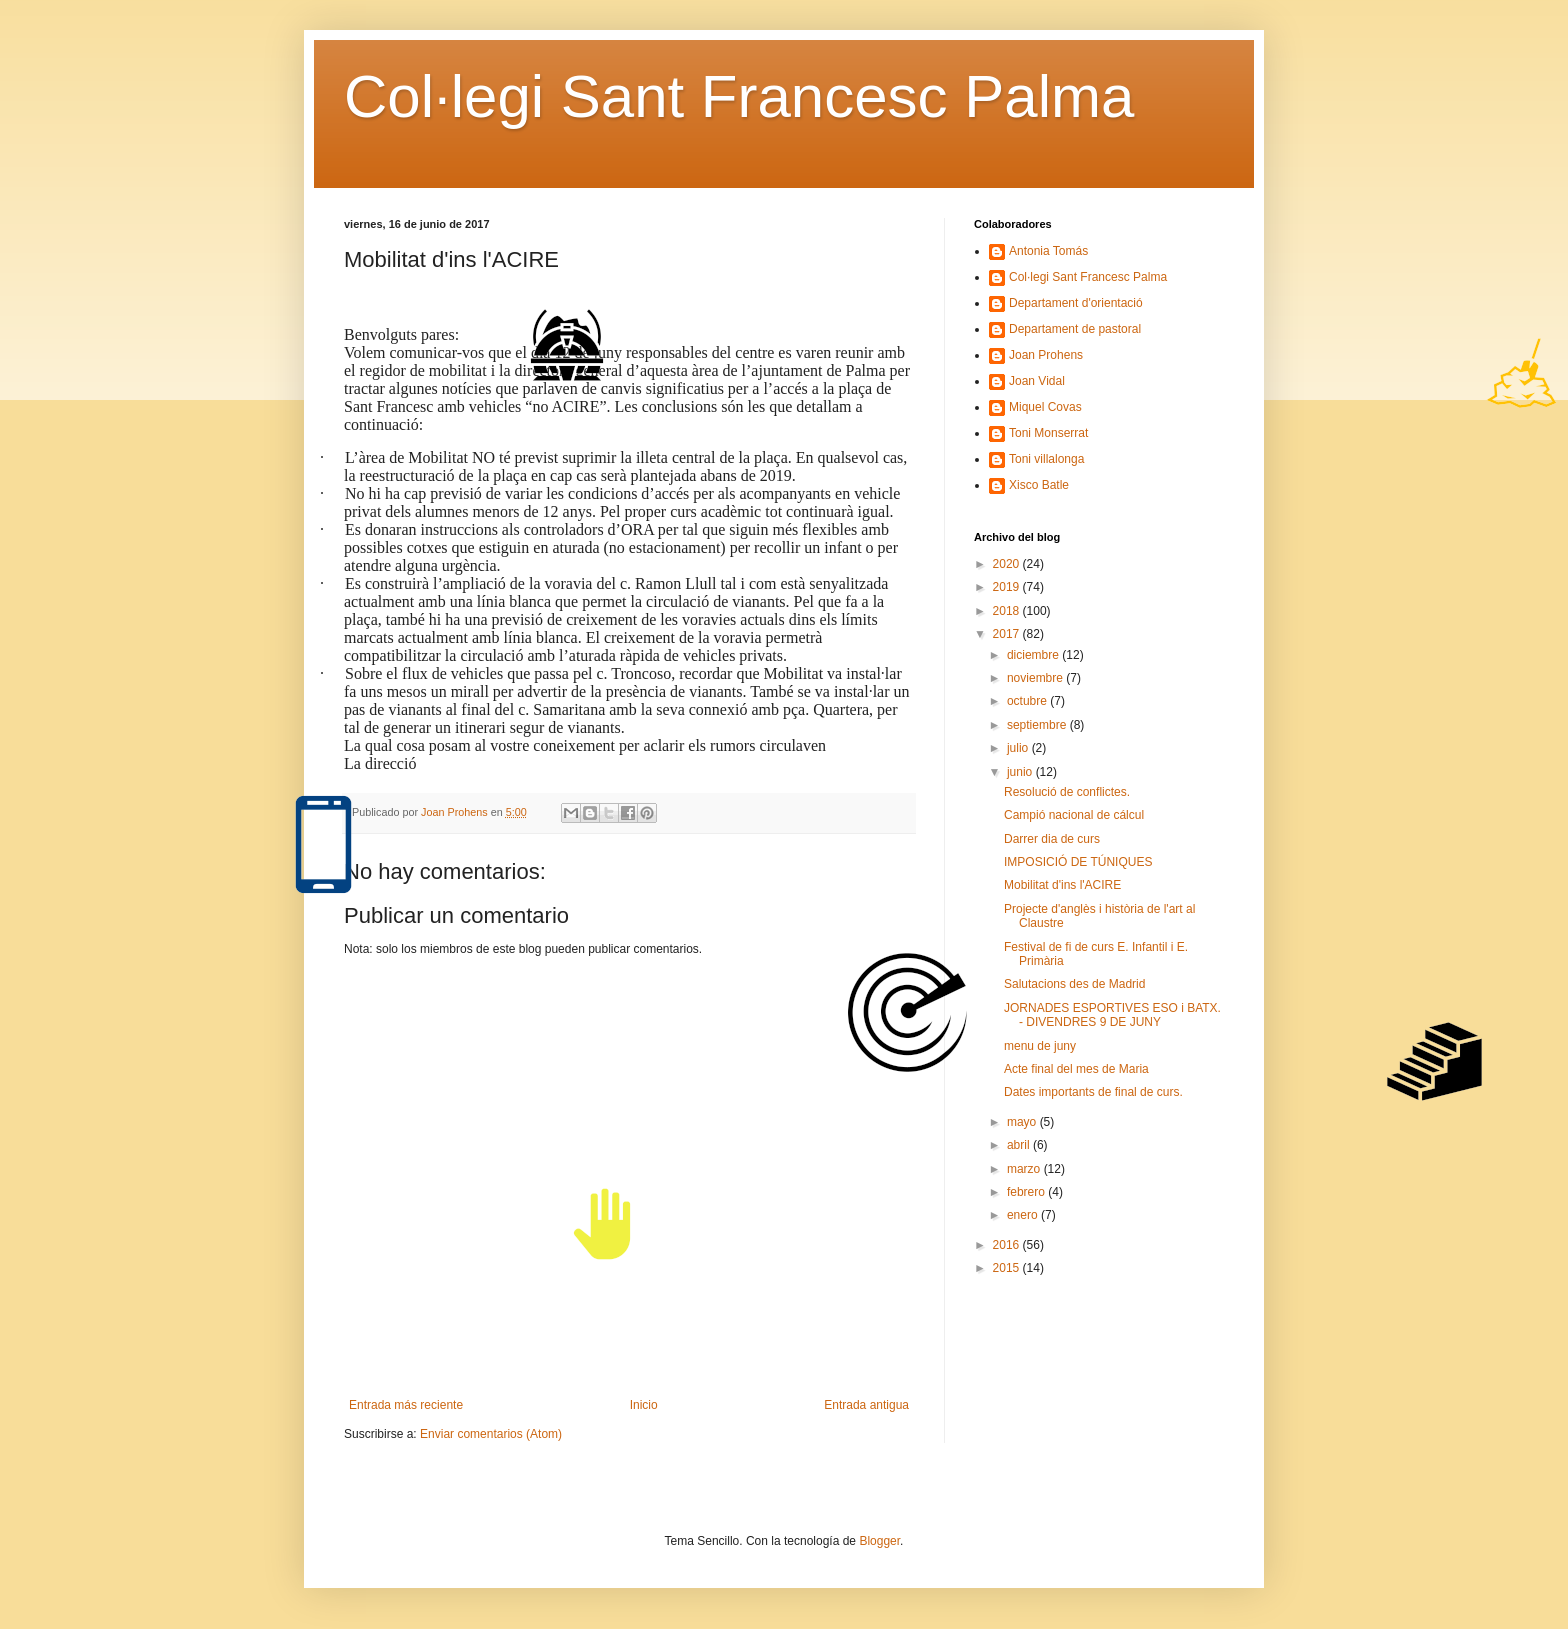  I want to click on indicates mobile device or smartphone compatibility, so click(323, 844).